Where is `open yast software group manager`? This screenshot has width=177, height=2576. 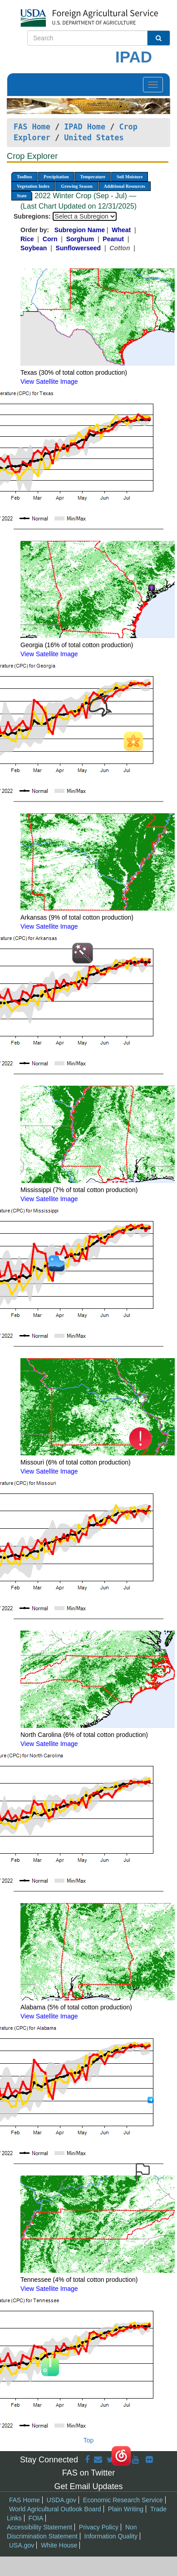 open yast software group manager is located at coordinates (50, 2367).